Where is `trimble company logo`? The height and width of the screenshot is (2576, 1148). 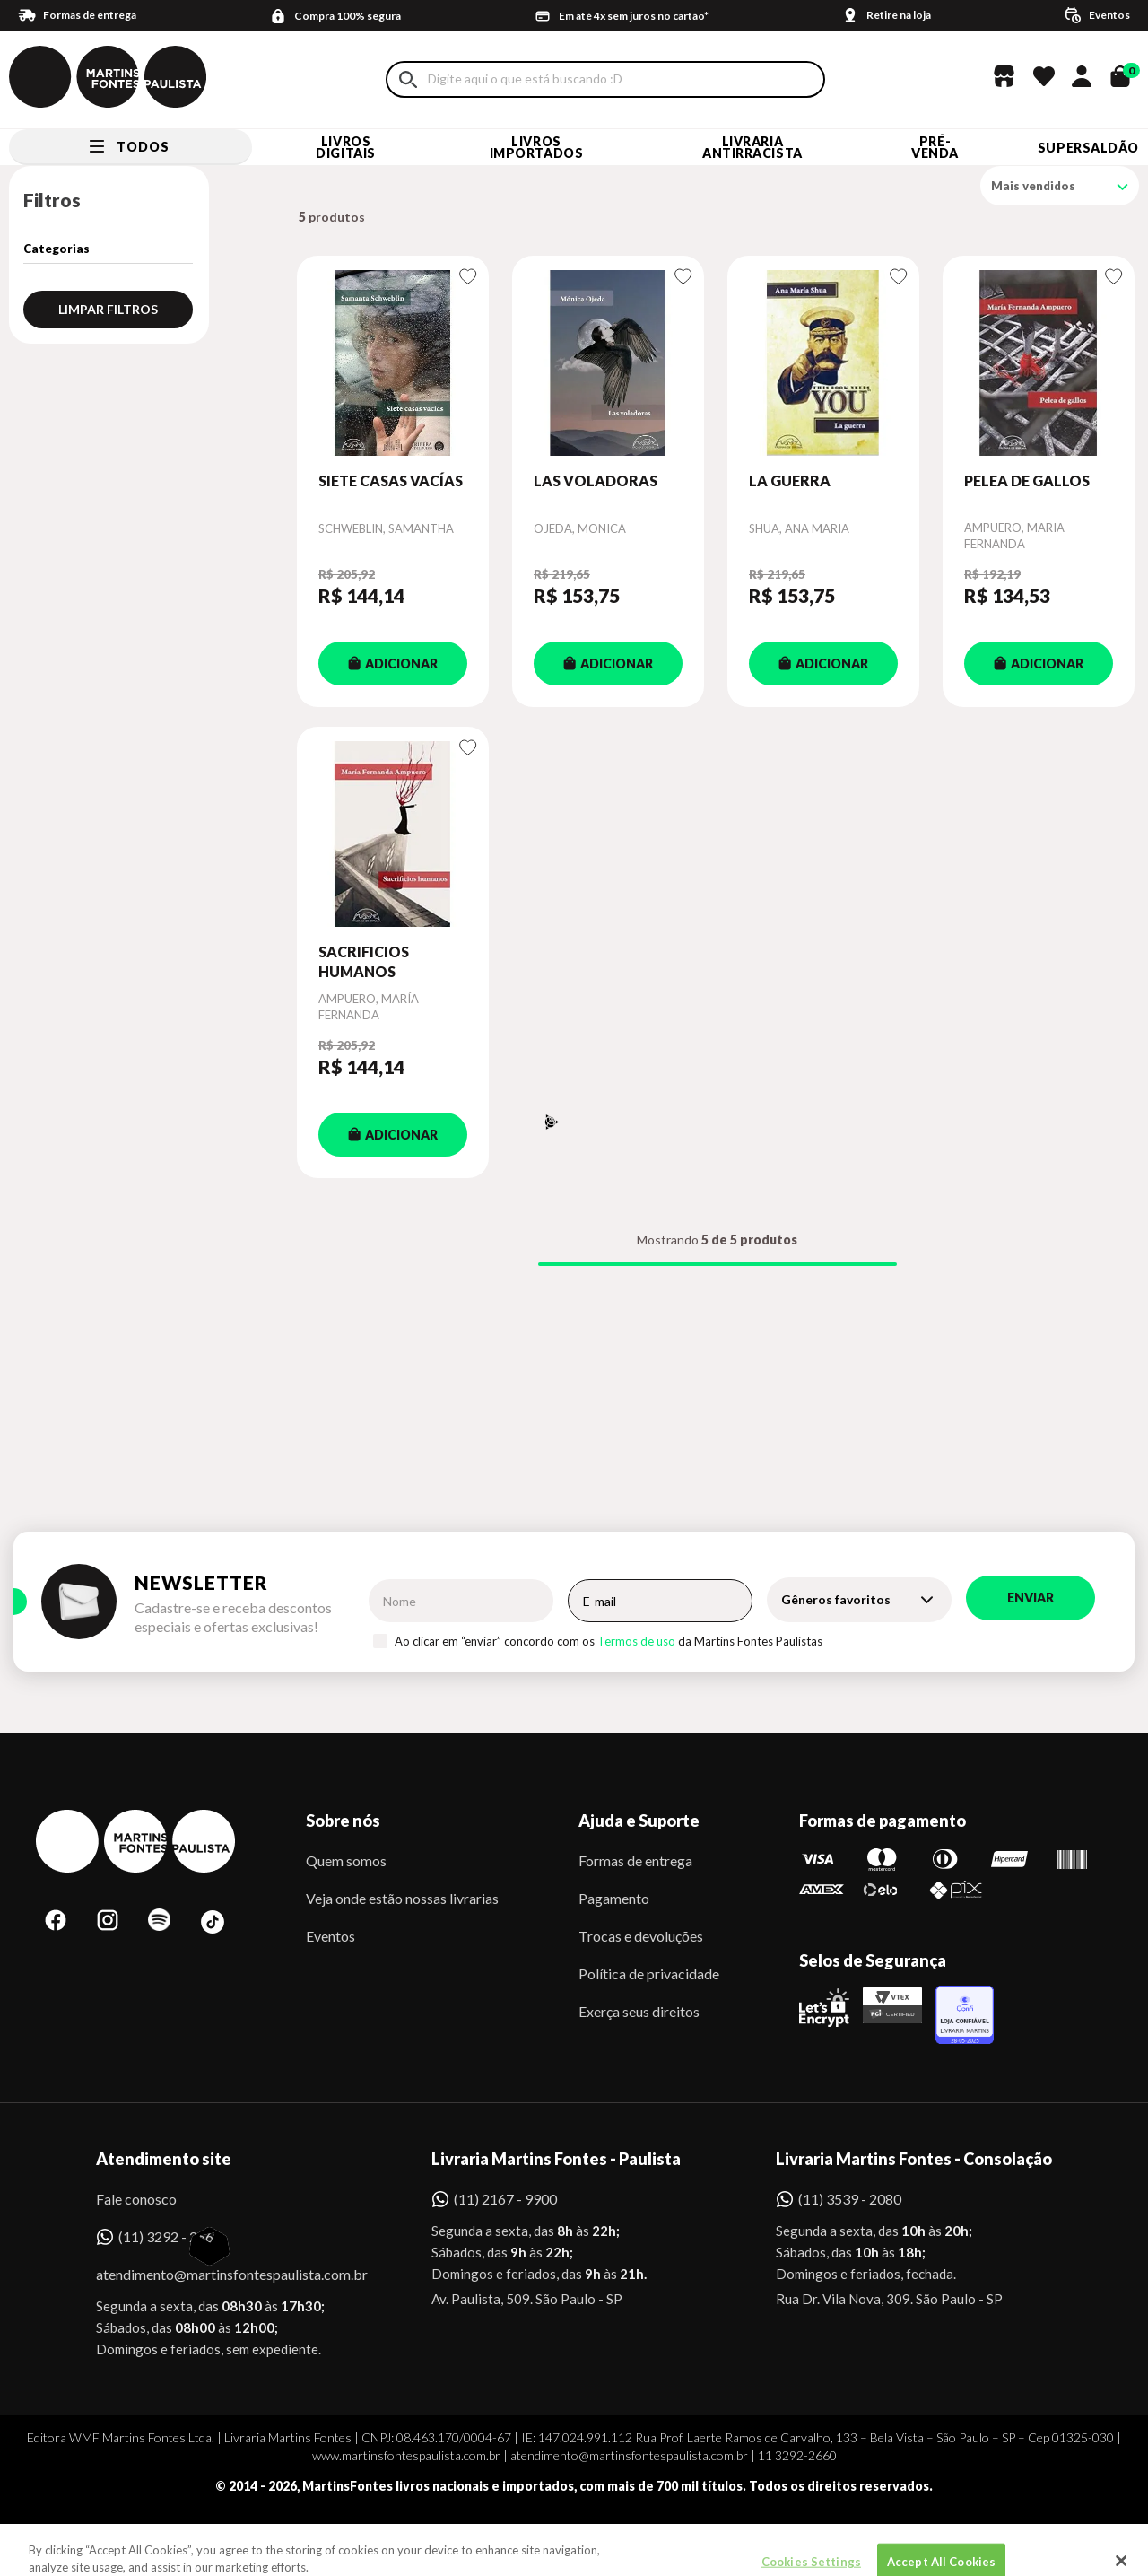
trimble company logo is located at coordinates (552, 1122).